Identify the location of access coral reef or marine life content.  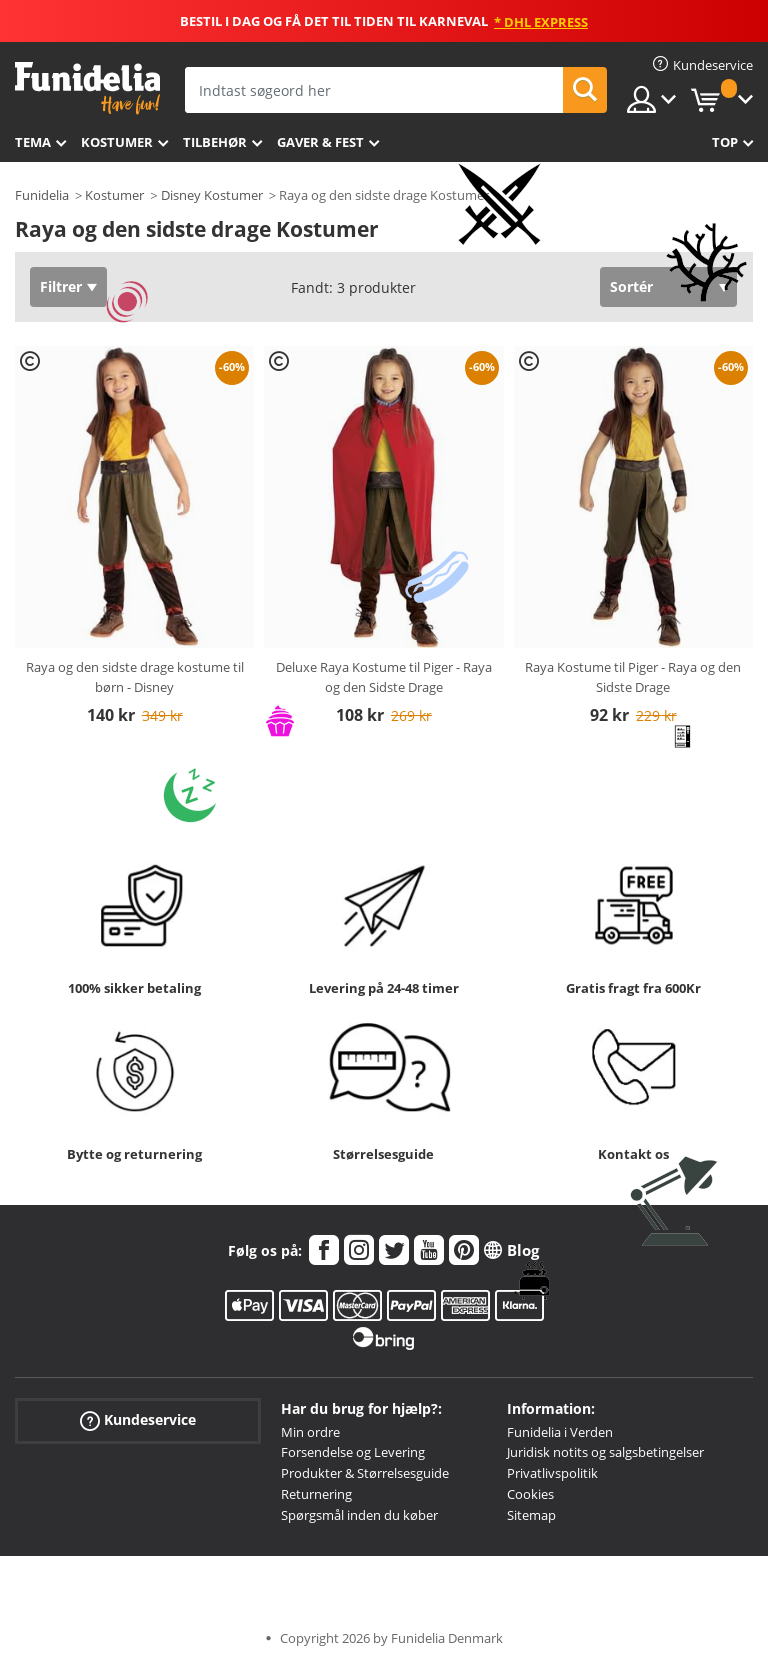
(706, 262).